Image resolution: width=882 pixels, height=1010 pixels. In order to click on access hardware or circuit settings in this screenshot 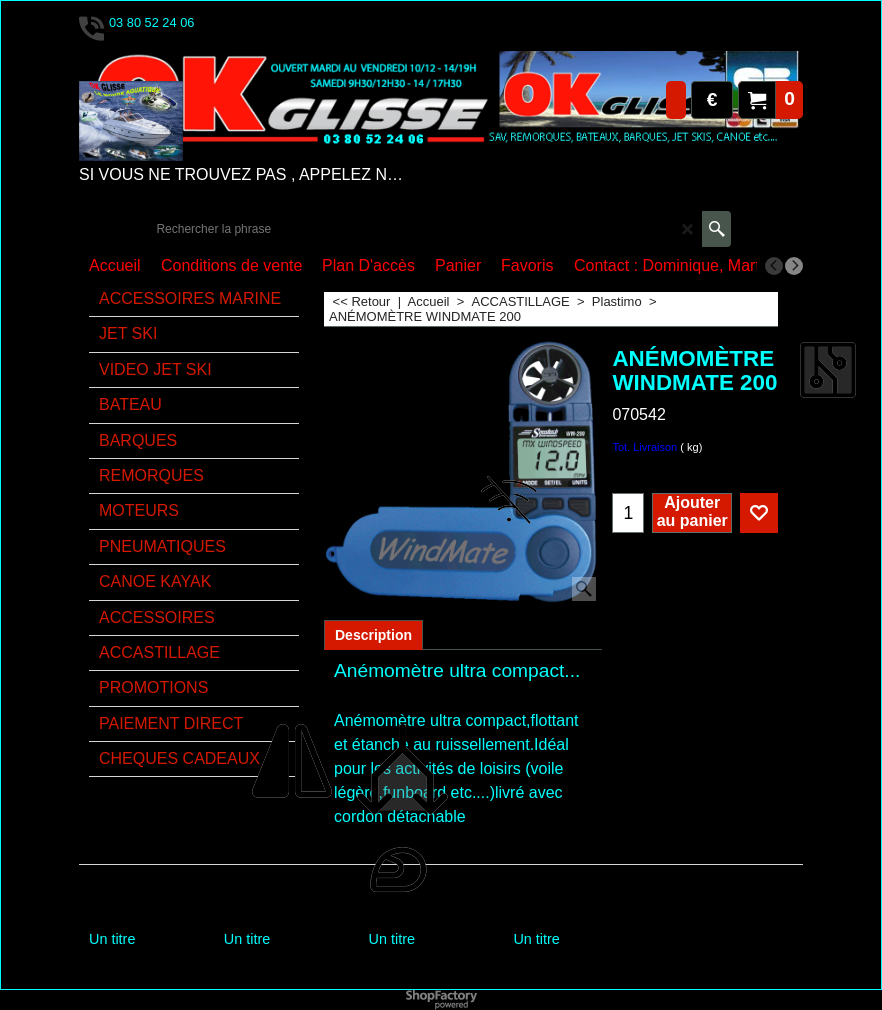, I will do `click(828, 370)`.